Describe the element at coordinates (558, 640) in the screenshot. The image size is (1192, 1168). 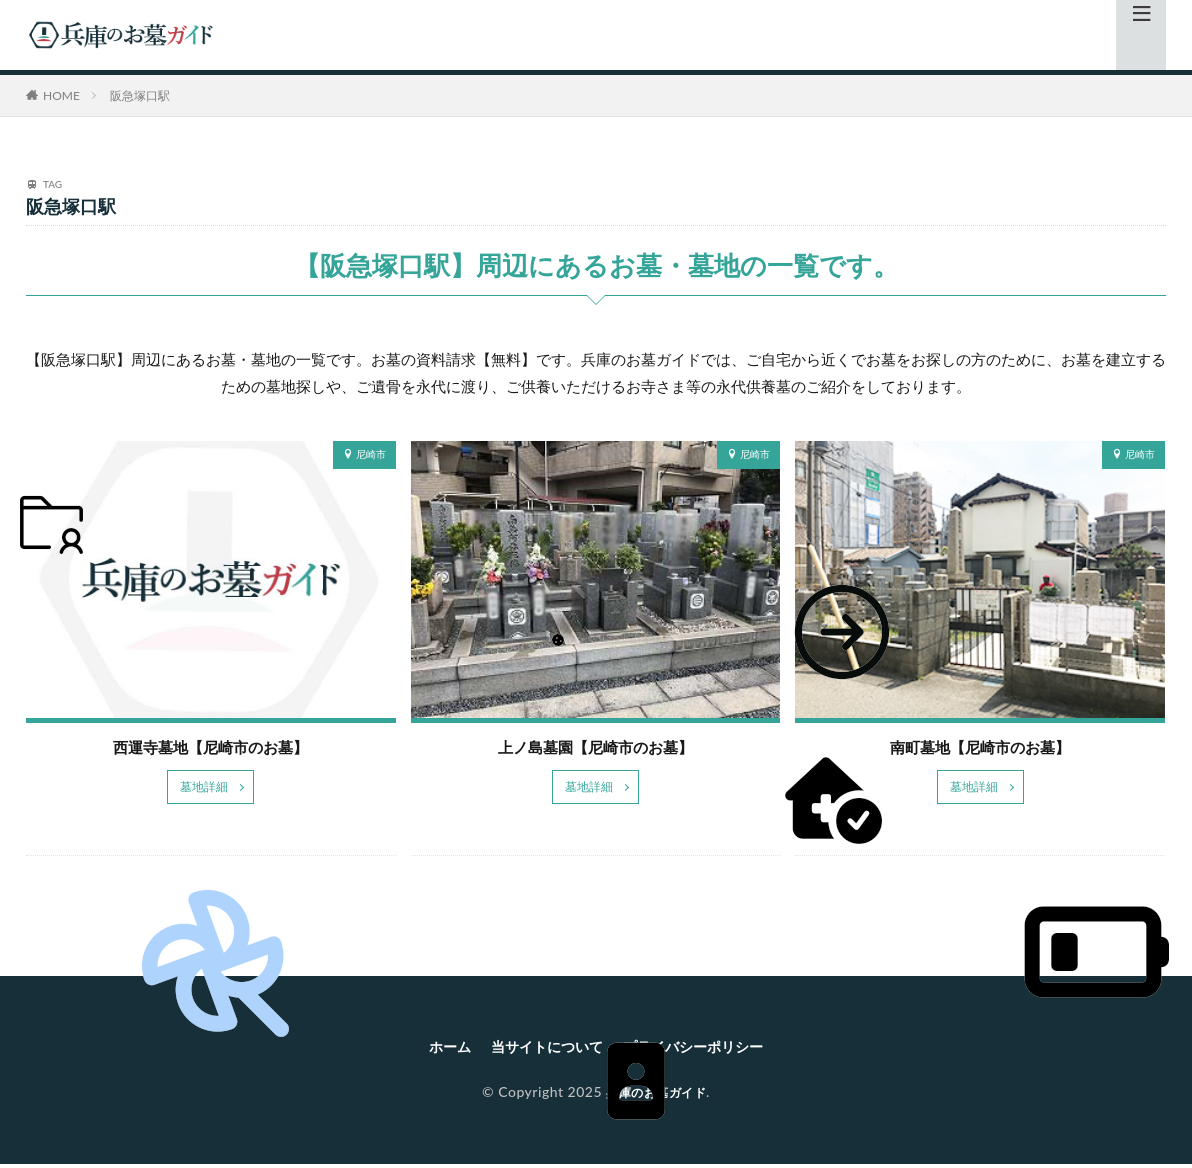
I see `manage cookie preferences` at that location.